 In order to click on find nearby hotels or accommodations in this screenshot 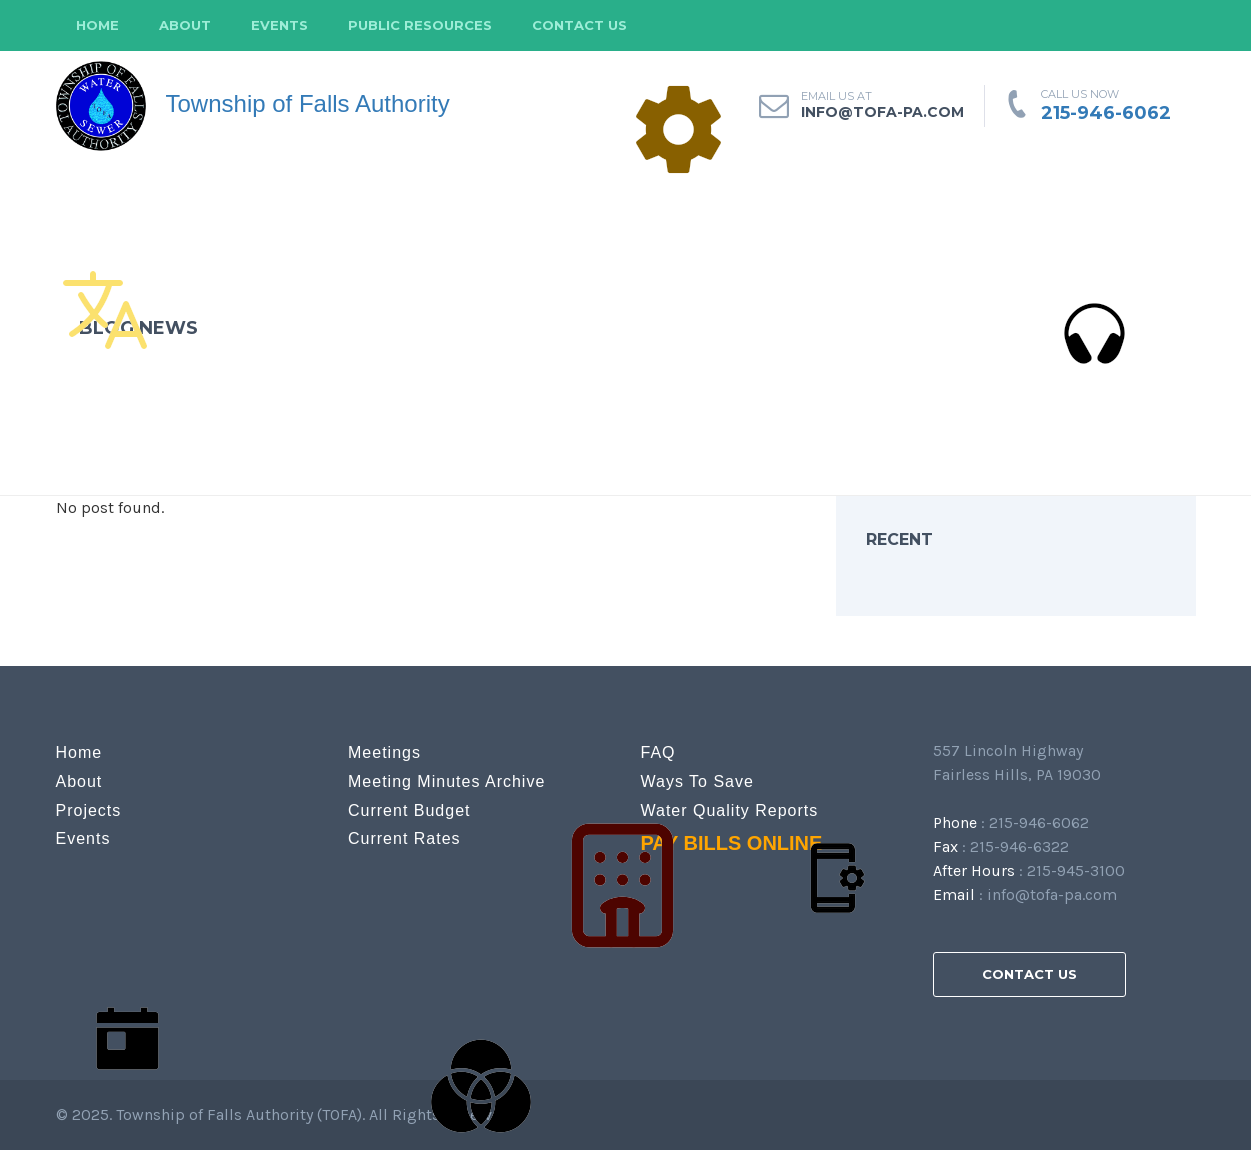, I will do `click(622, 885)`.